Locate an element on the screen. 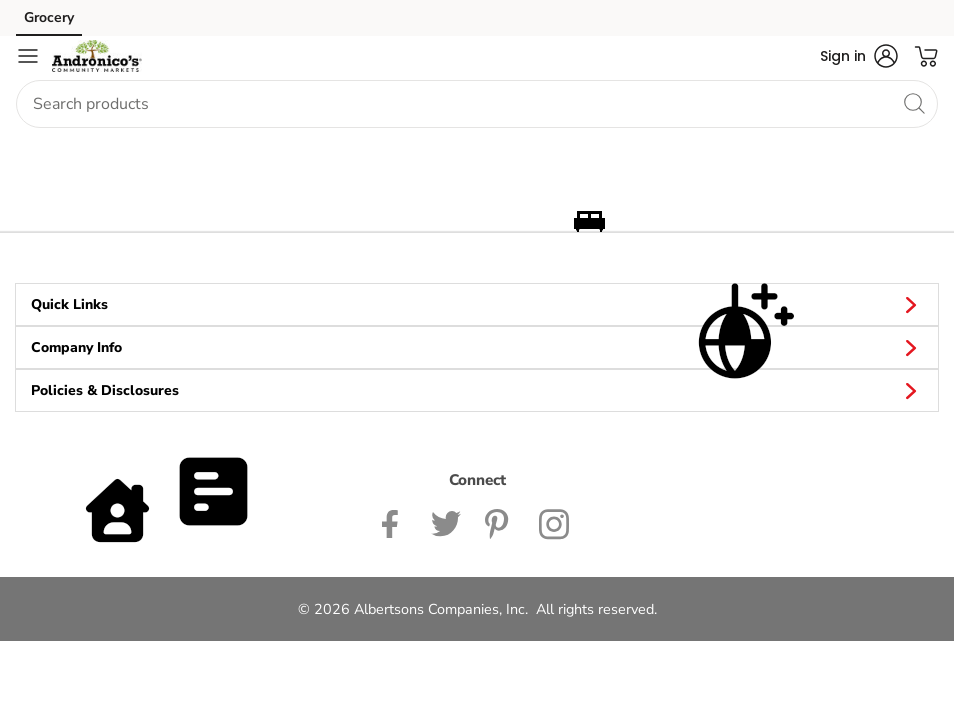 The height and width of the screenshot is (720, 954). view home or family account settings is located at coordinates (117, 510).